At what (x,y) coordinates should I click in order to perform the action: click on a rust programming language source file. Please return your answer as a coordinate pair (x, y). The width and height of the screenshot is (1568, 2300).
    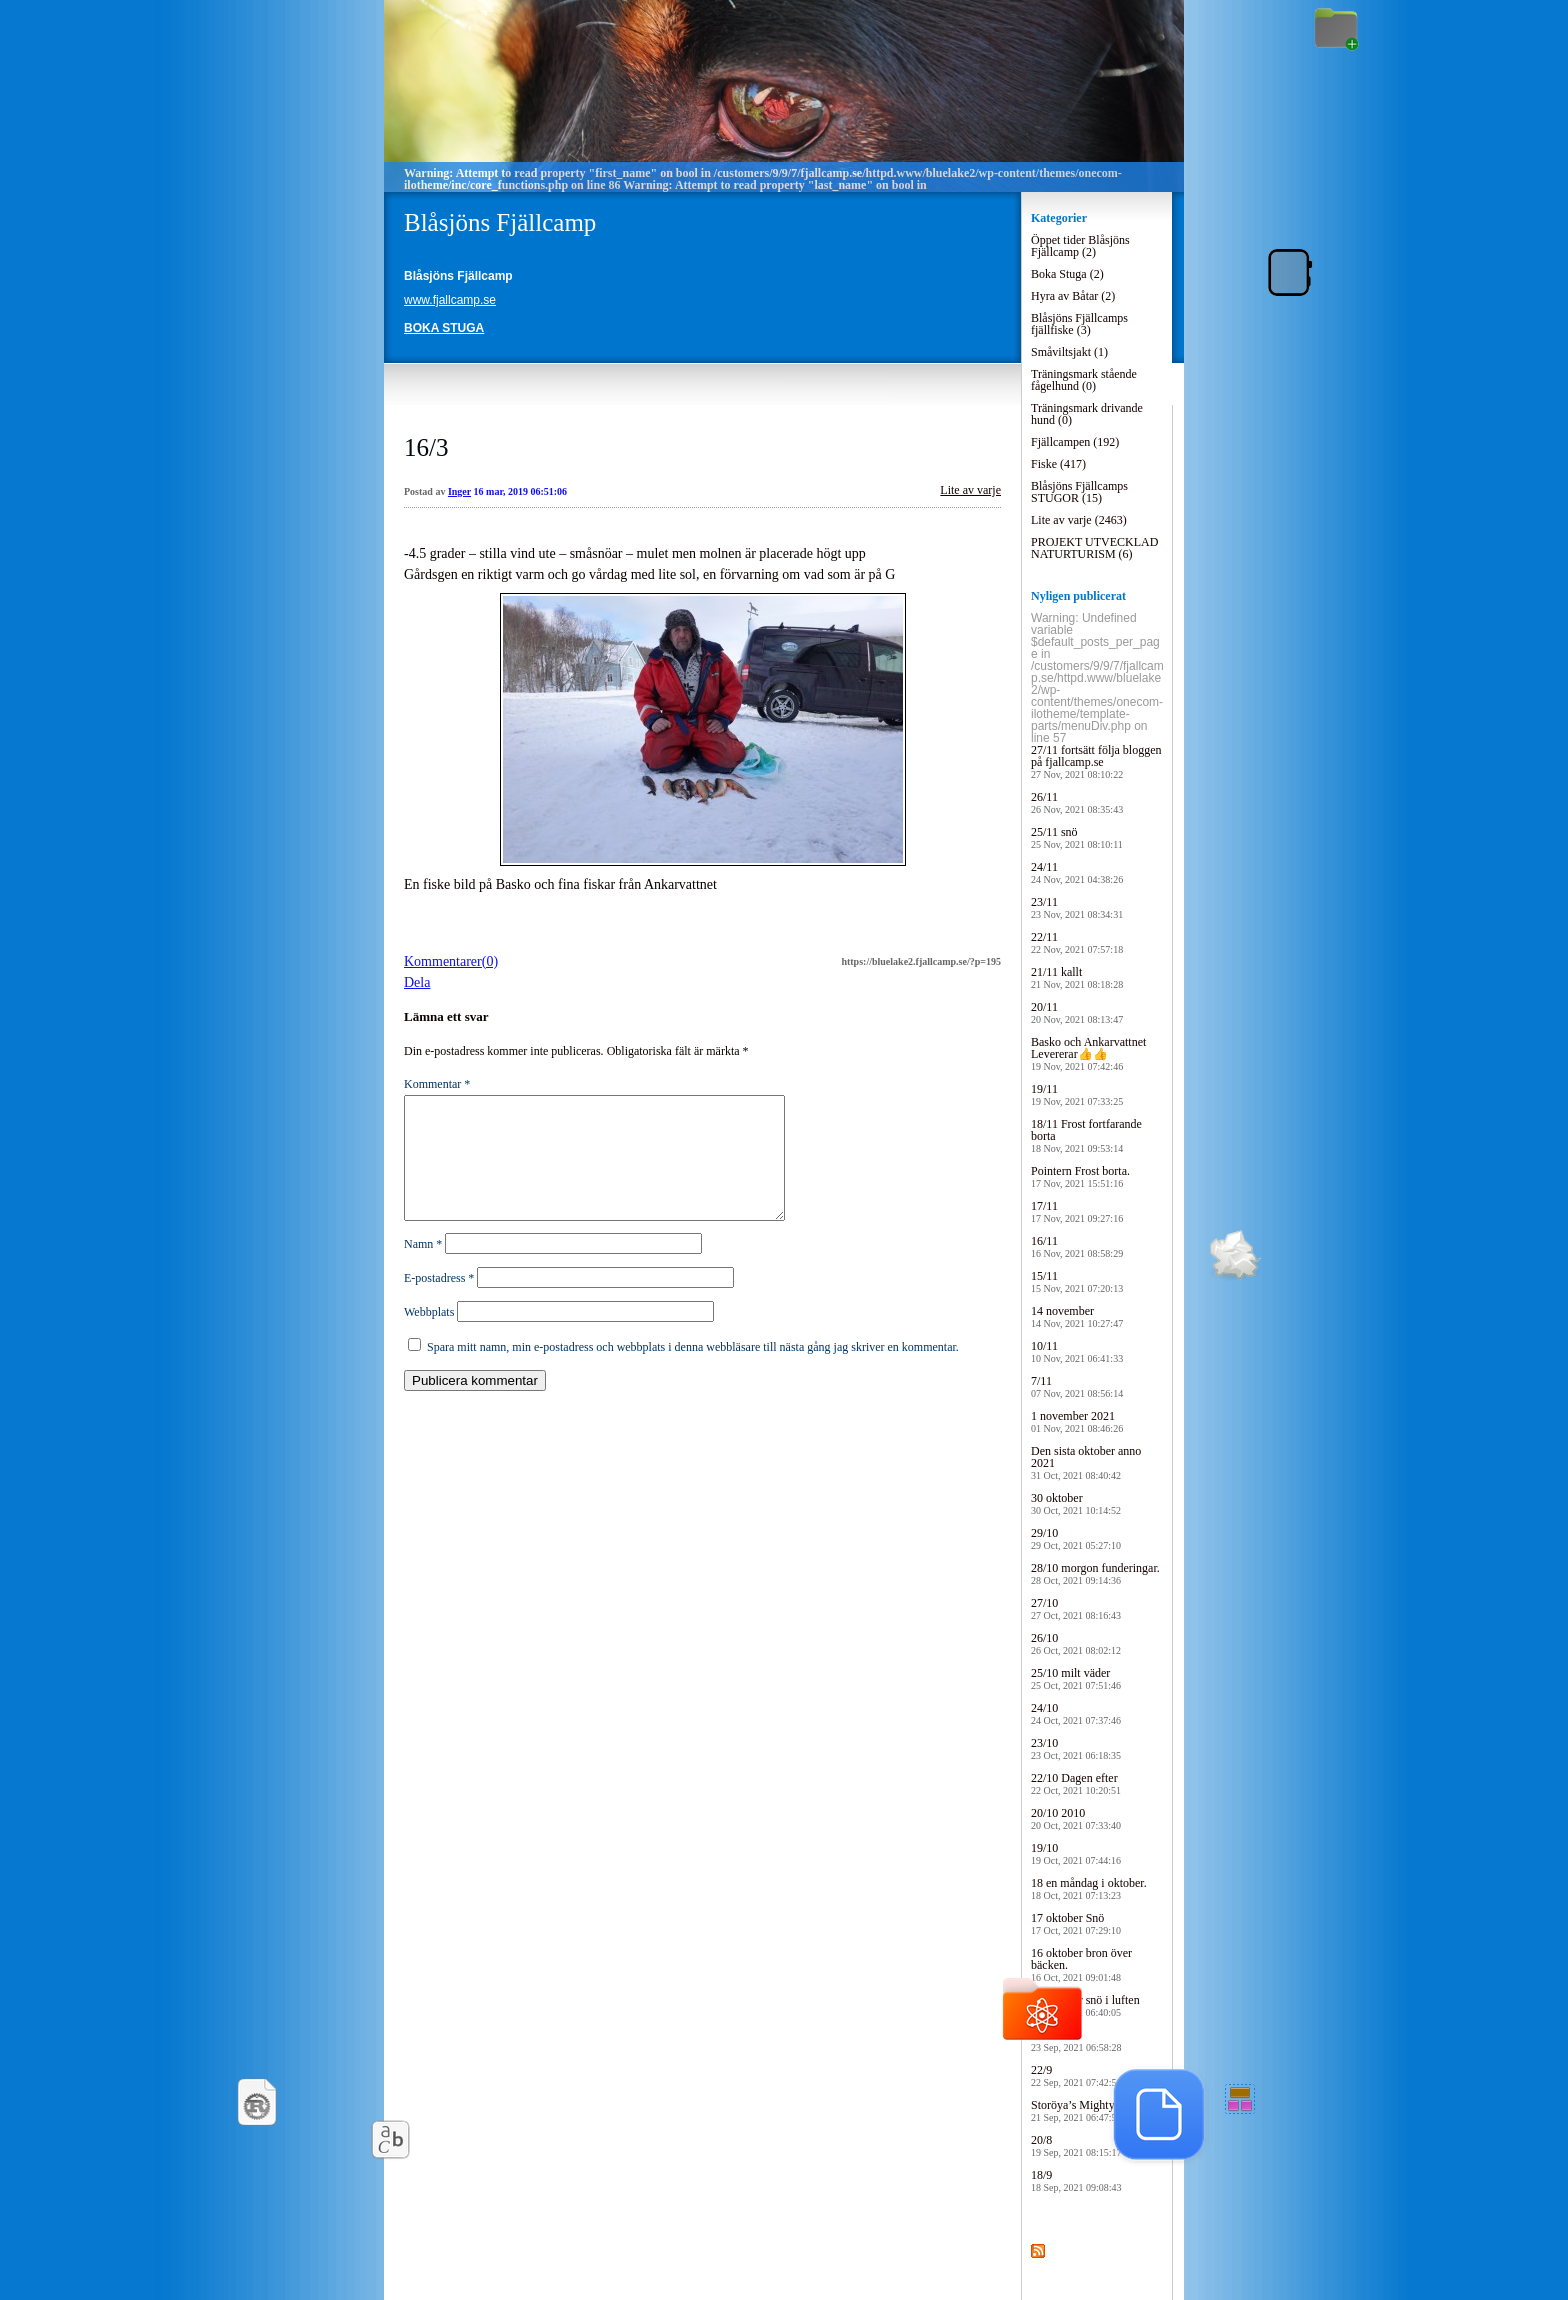
    Looking at the image, I should click on (257, 2102).